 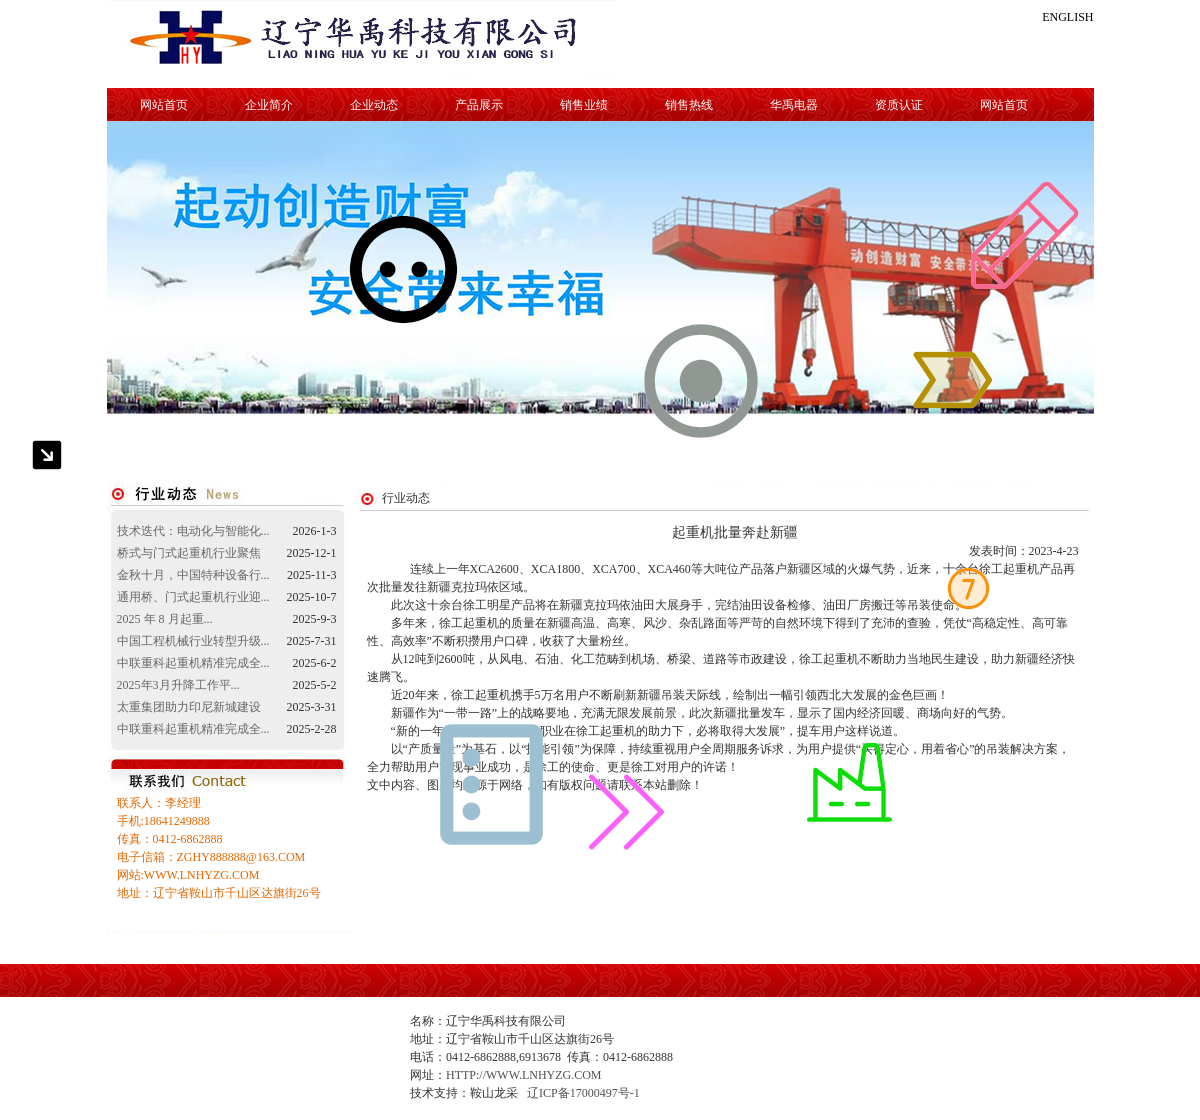 I want to click on view manufacturing or production facilities, so click(x=849, y=785).